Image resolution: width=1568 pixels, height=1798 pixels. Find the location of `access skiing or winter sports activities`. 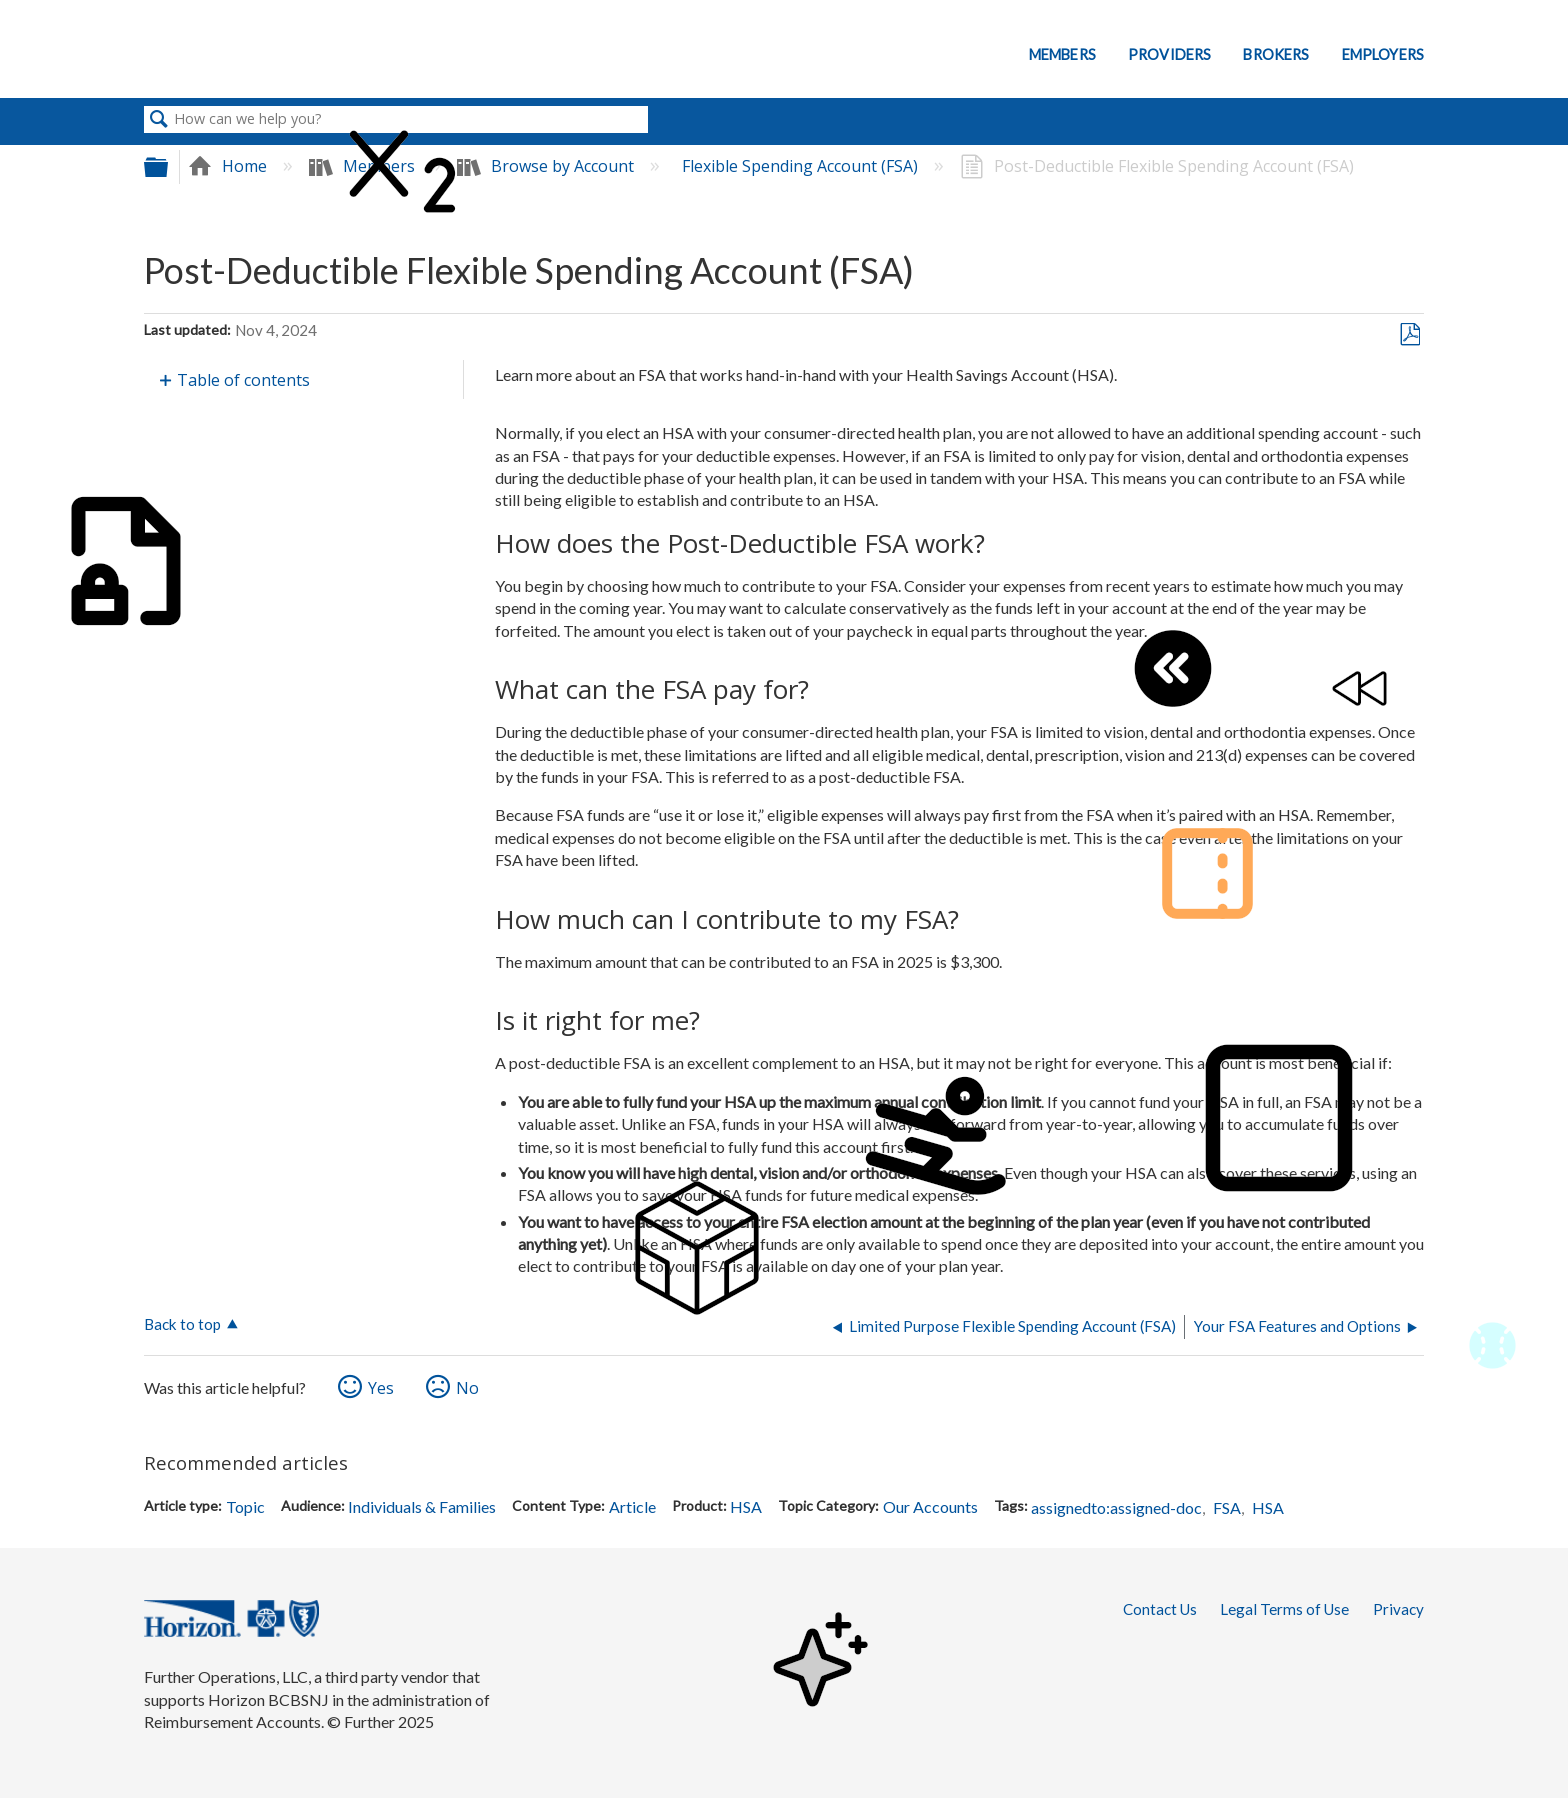

access skiing or winter sports activities is located at coordinates (936, 1137).